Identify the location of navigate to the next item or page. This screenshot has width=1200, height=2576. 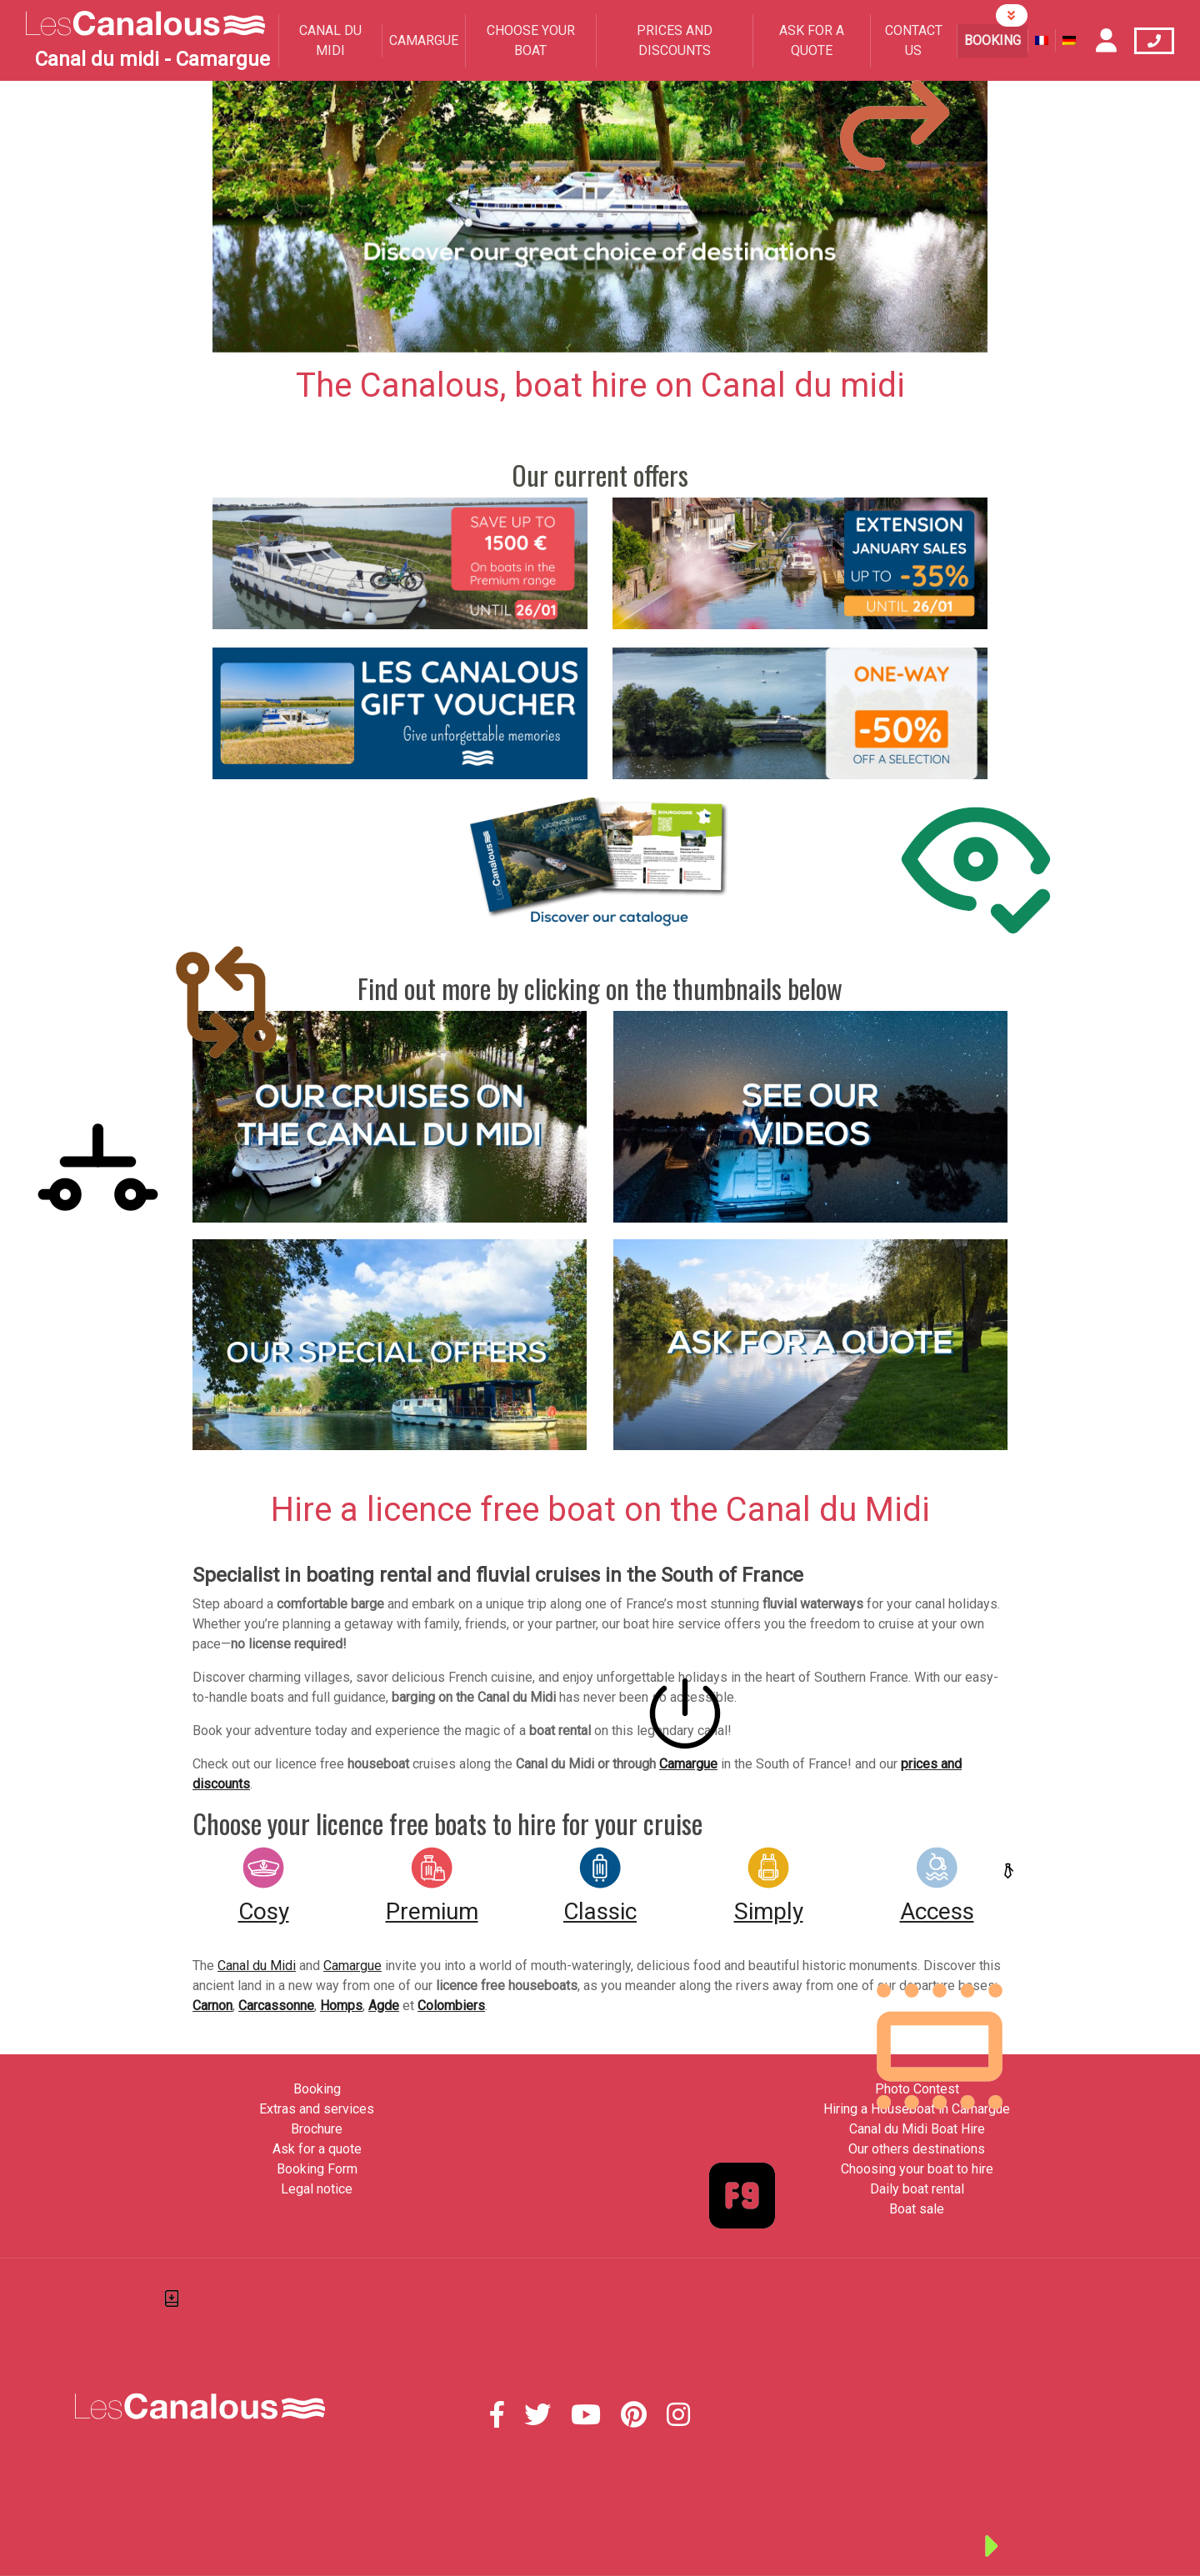
(990, 2546).